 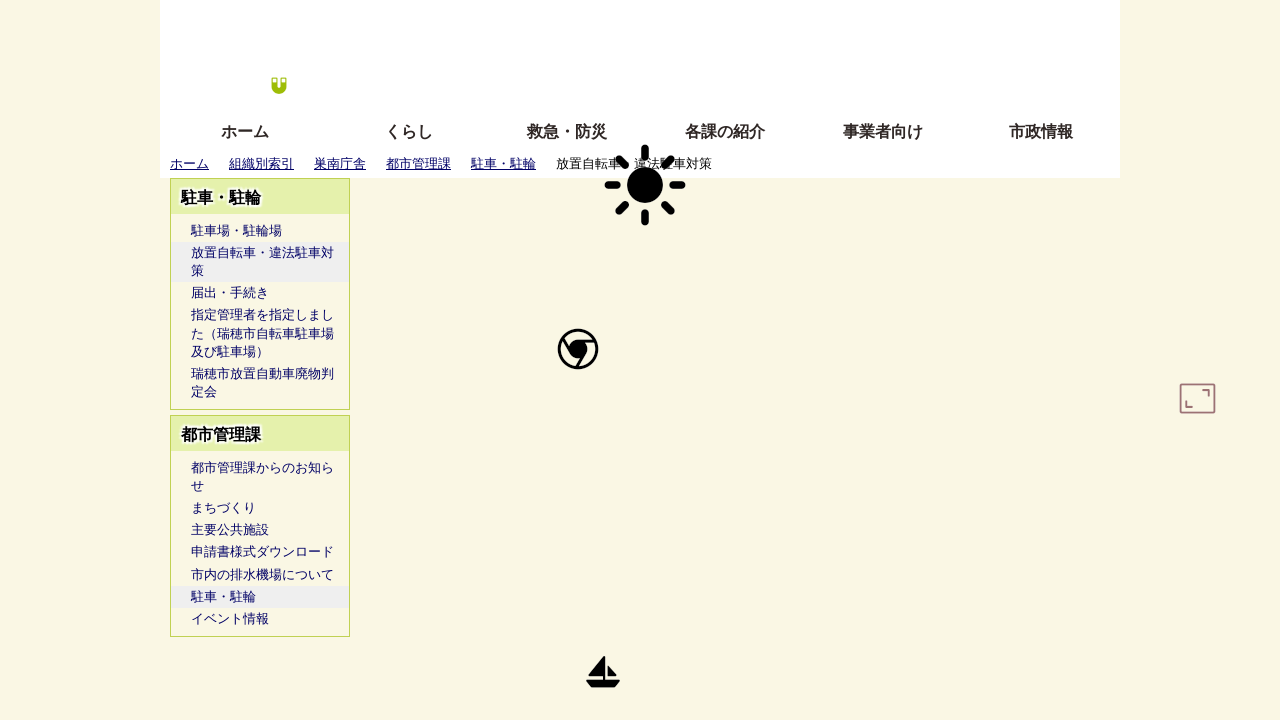 I want to click on open Google Chrome browser, so click(x=578, y=349).